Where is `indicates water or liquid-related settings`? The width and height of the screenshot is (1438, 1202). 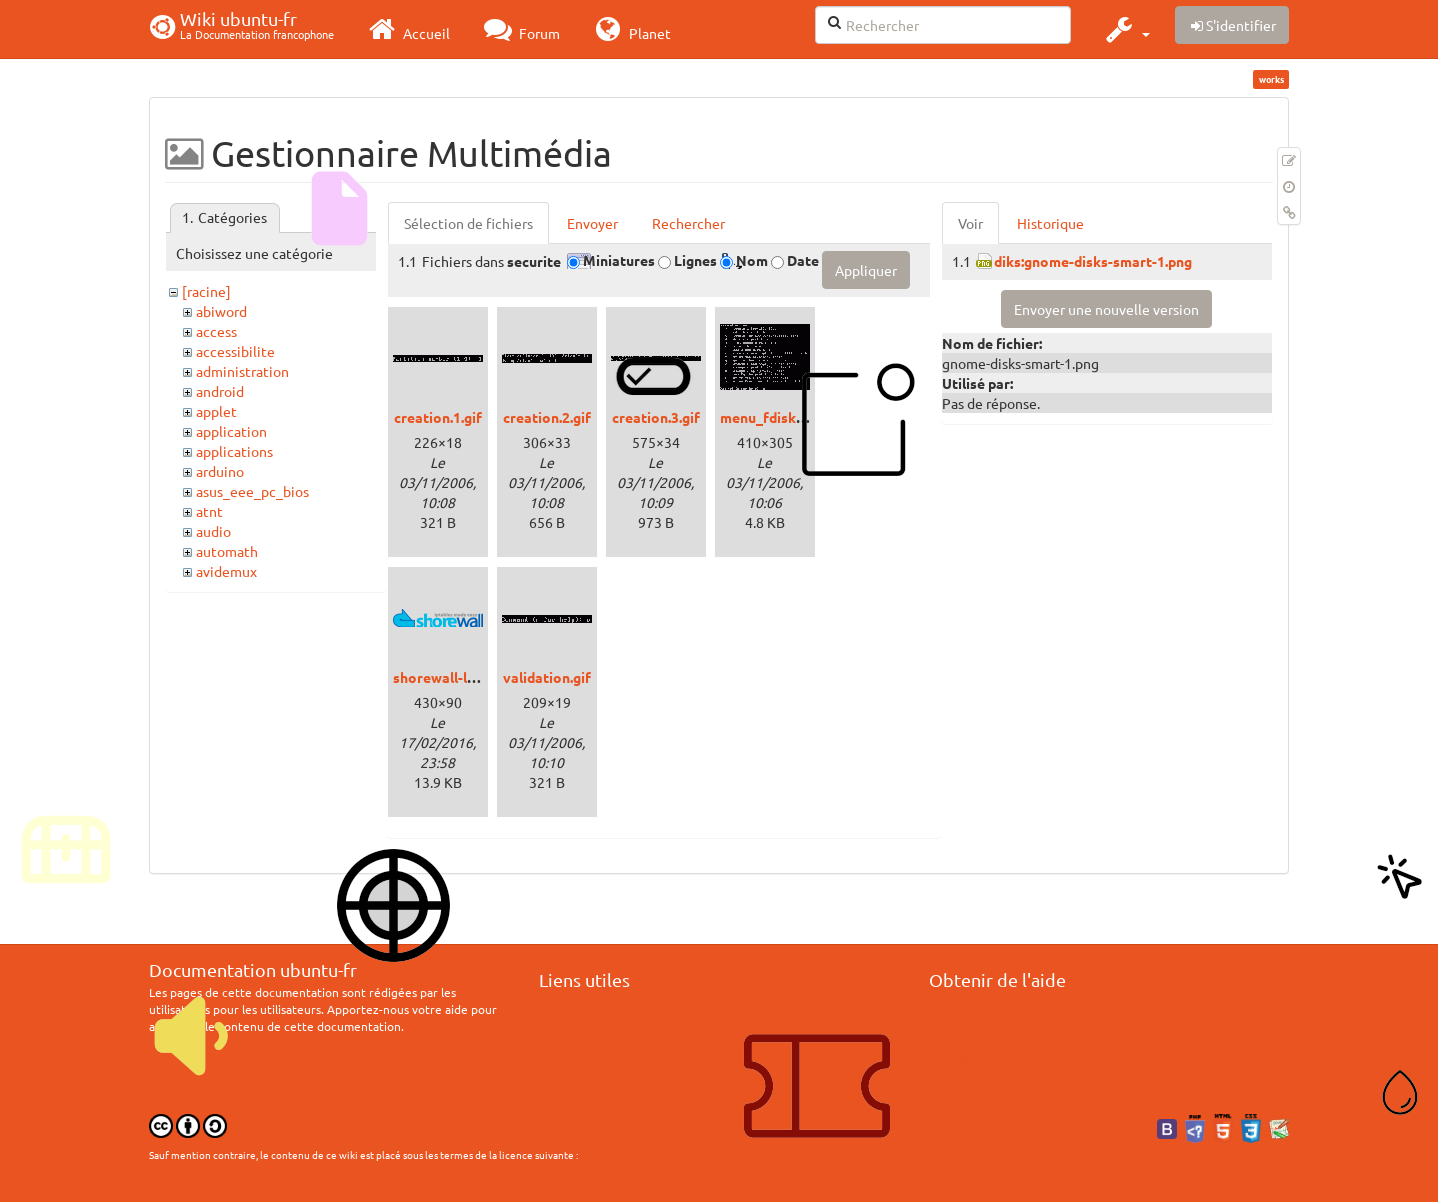
indicates water or liquid-related settings is located at coordinates (1400, 1094).